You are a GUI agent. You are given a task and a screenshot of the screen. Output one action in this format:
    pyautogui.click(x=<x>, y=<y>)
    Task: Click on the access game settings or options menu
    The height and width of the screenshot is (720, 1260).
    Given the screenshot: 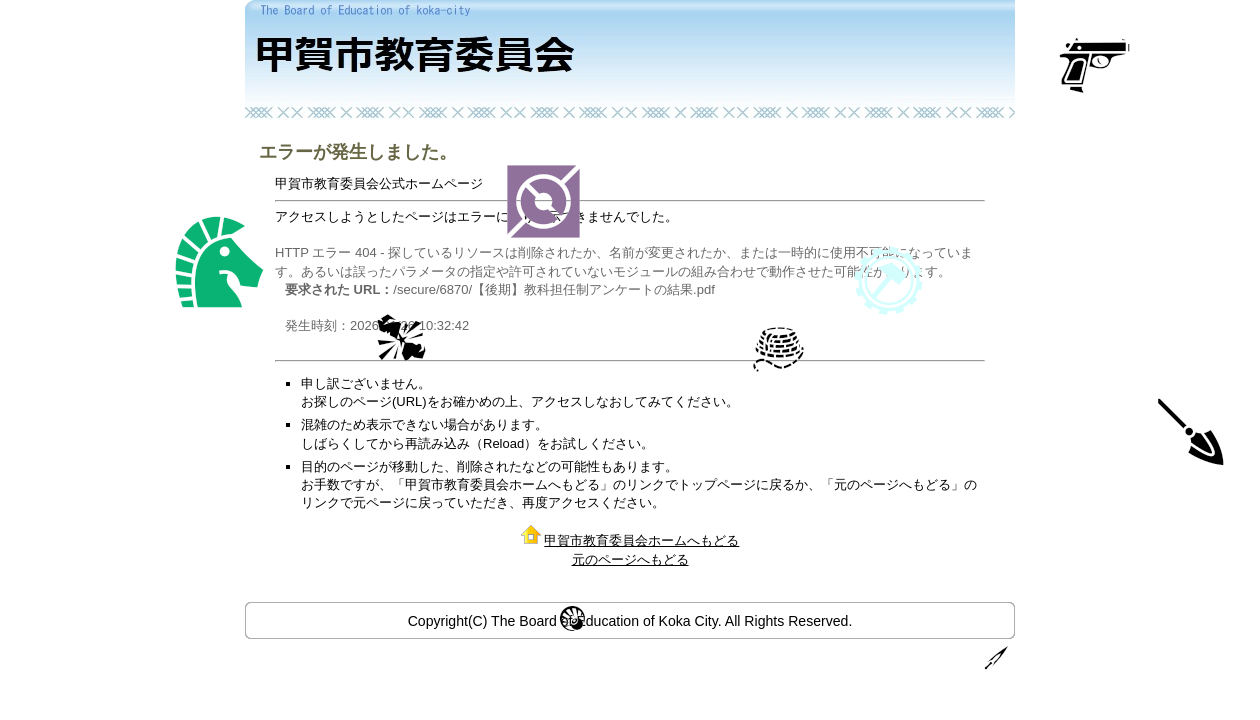 What is the action you would take?
    pyautogui.click(x=543, y=201)
    